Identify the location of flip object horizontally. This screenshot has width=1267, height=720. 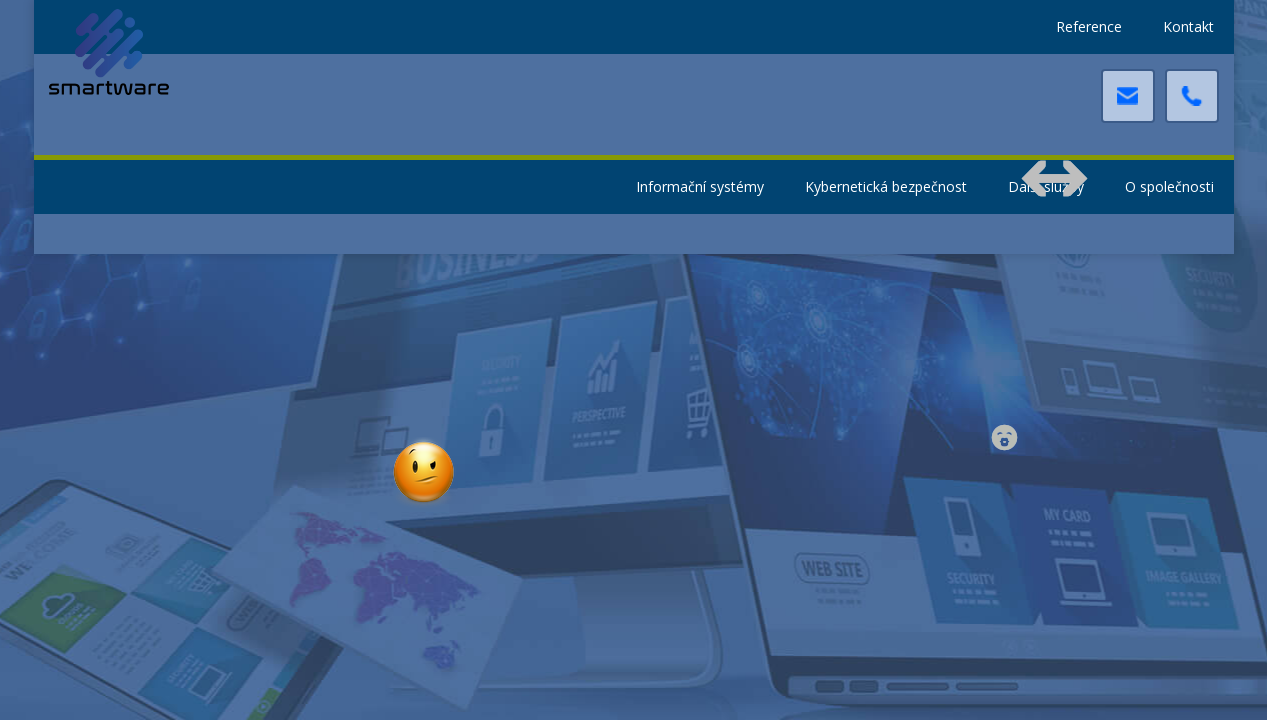
(1054, 178).